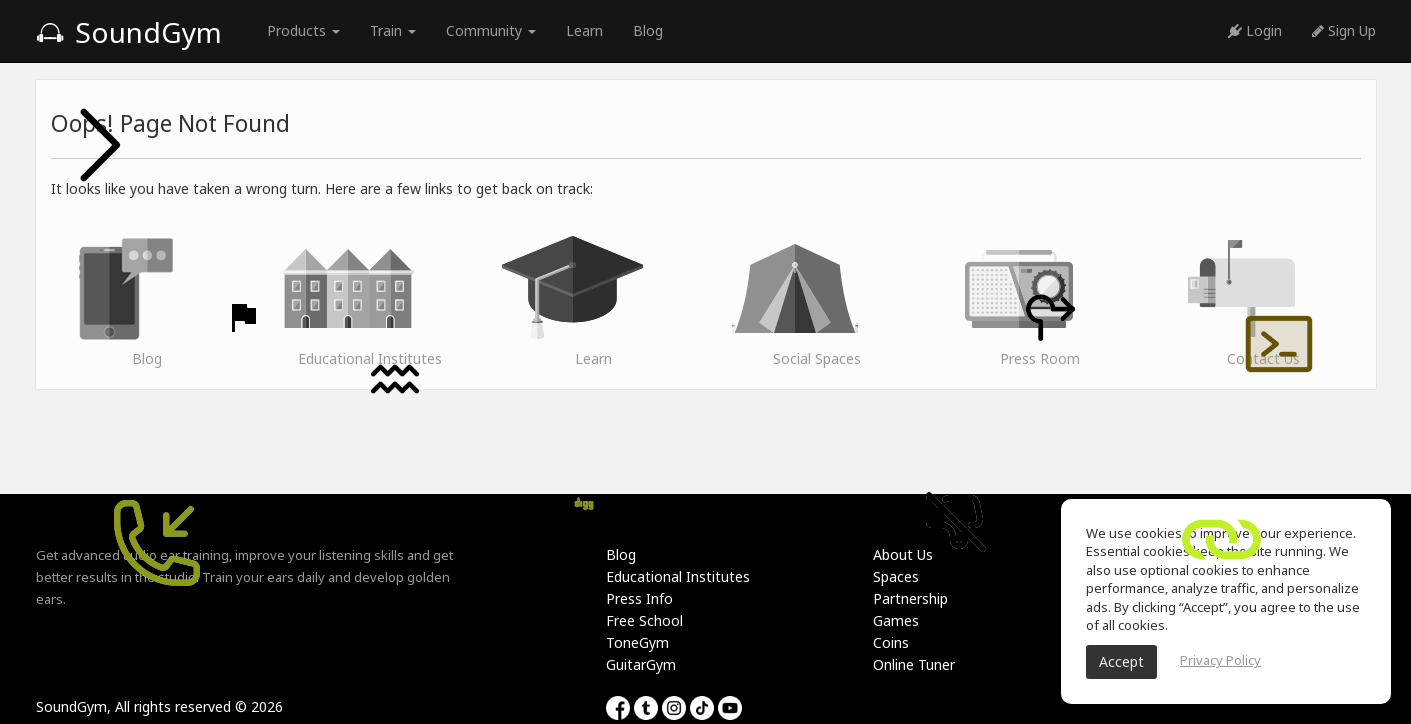 The image size is (1411, 724). I want to click on indicates aquarius zodiac sign, so click(395, 379).